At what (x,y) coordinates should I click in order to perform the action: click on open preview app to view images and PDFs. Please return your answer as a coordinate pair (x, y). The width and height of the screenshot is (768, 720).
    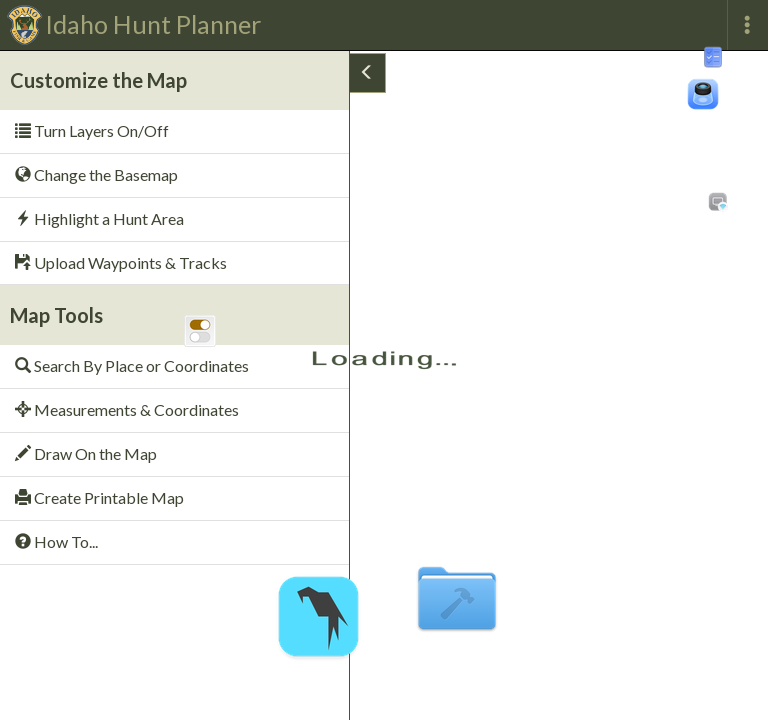
    Looking at the image, I should click on (703, 94).